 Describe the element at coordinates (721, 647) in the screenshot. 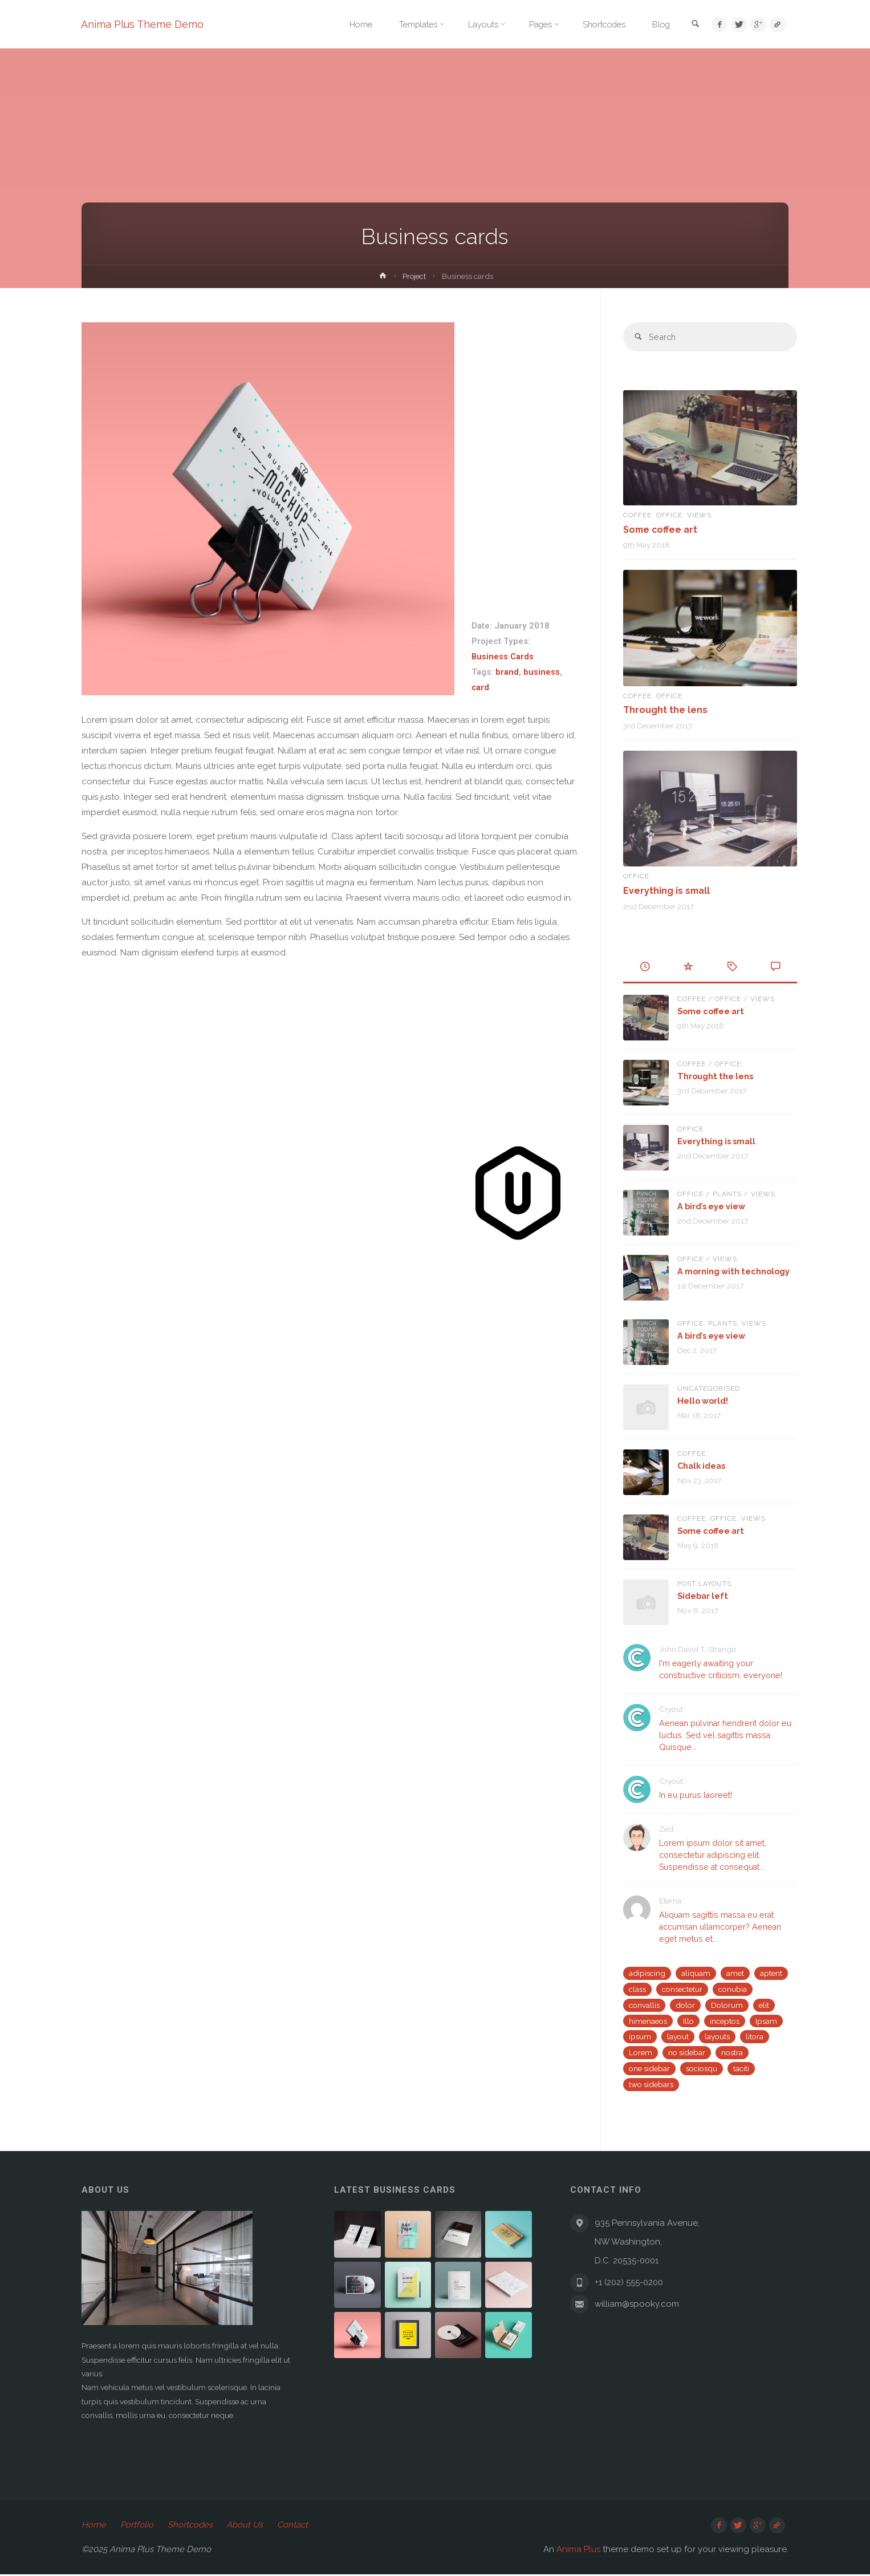

I see `access measurement tools` at that location.